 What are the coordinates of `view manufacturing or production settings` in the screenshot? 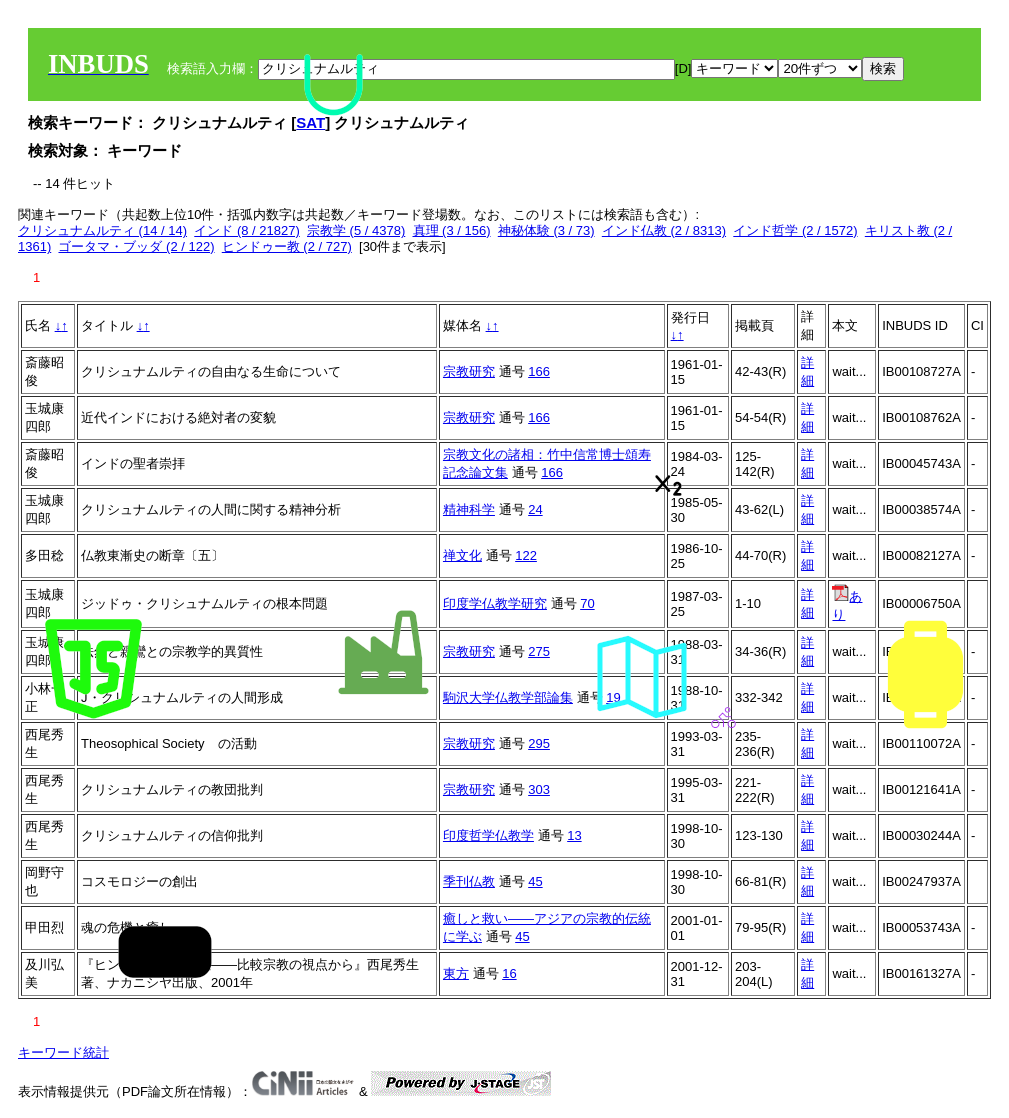 It's located at (383, 655).